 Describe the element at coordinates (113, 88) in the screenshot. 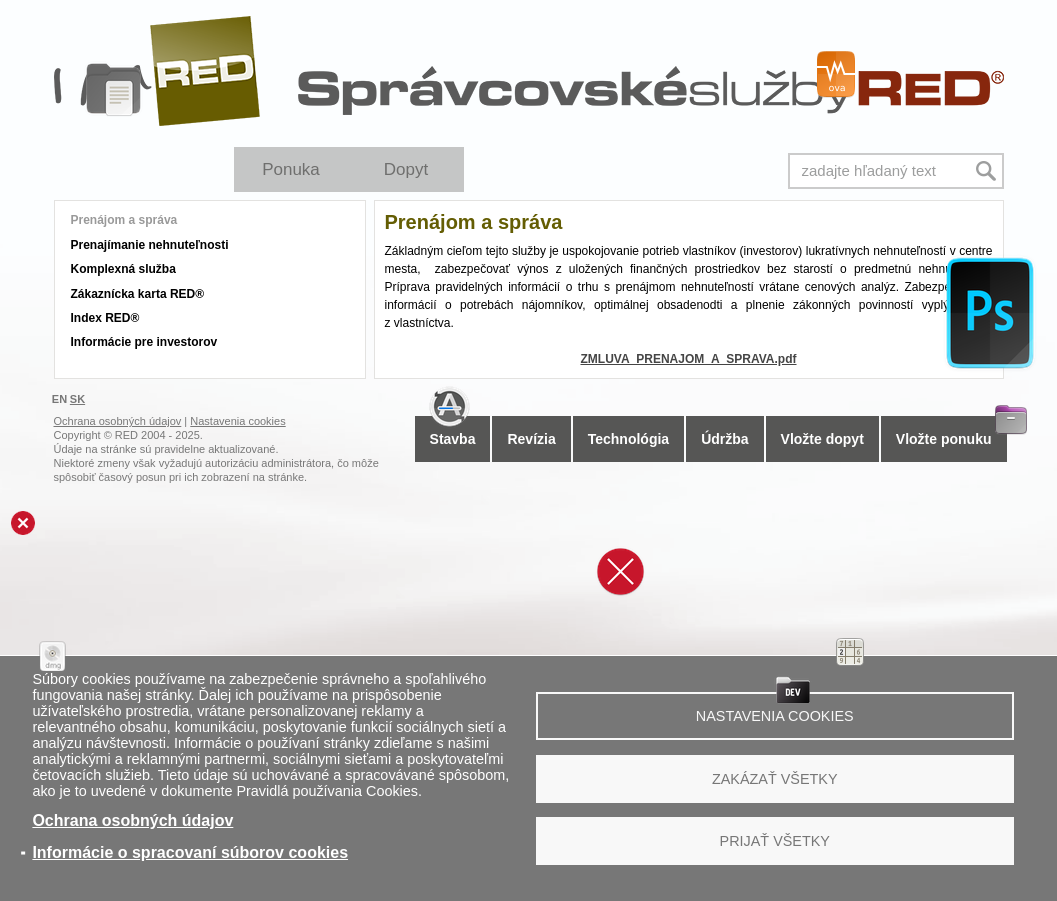

I see `open an existing document or file` at that location.